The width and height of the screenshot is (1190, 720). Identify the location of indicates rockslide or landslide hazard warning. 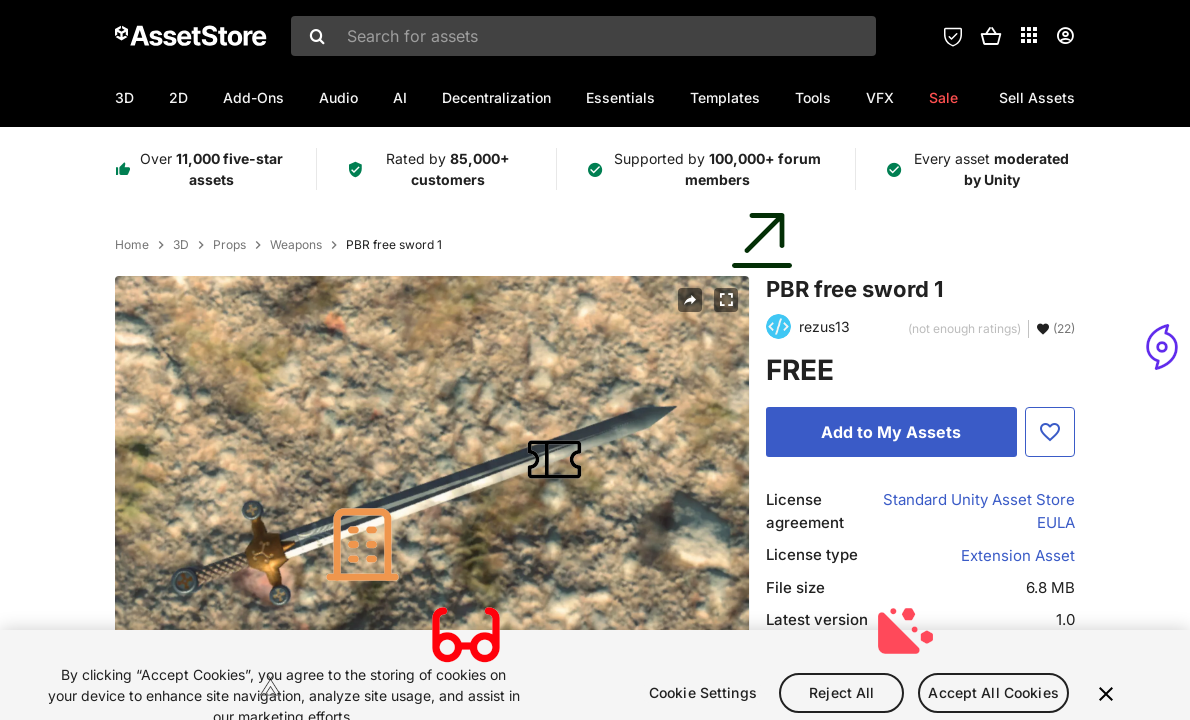
(905, 629).